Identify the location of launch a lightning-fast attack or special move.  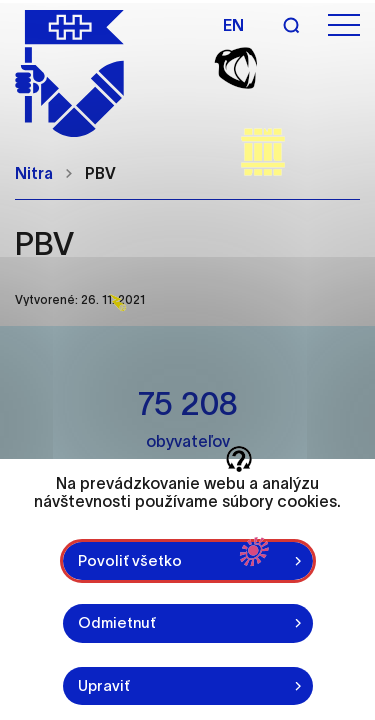
(117, 302).